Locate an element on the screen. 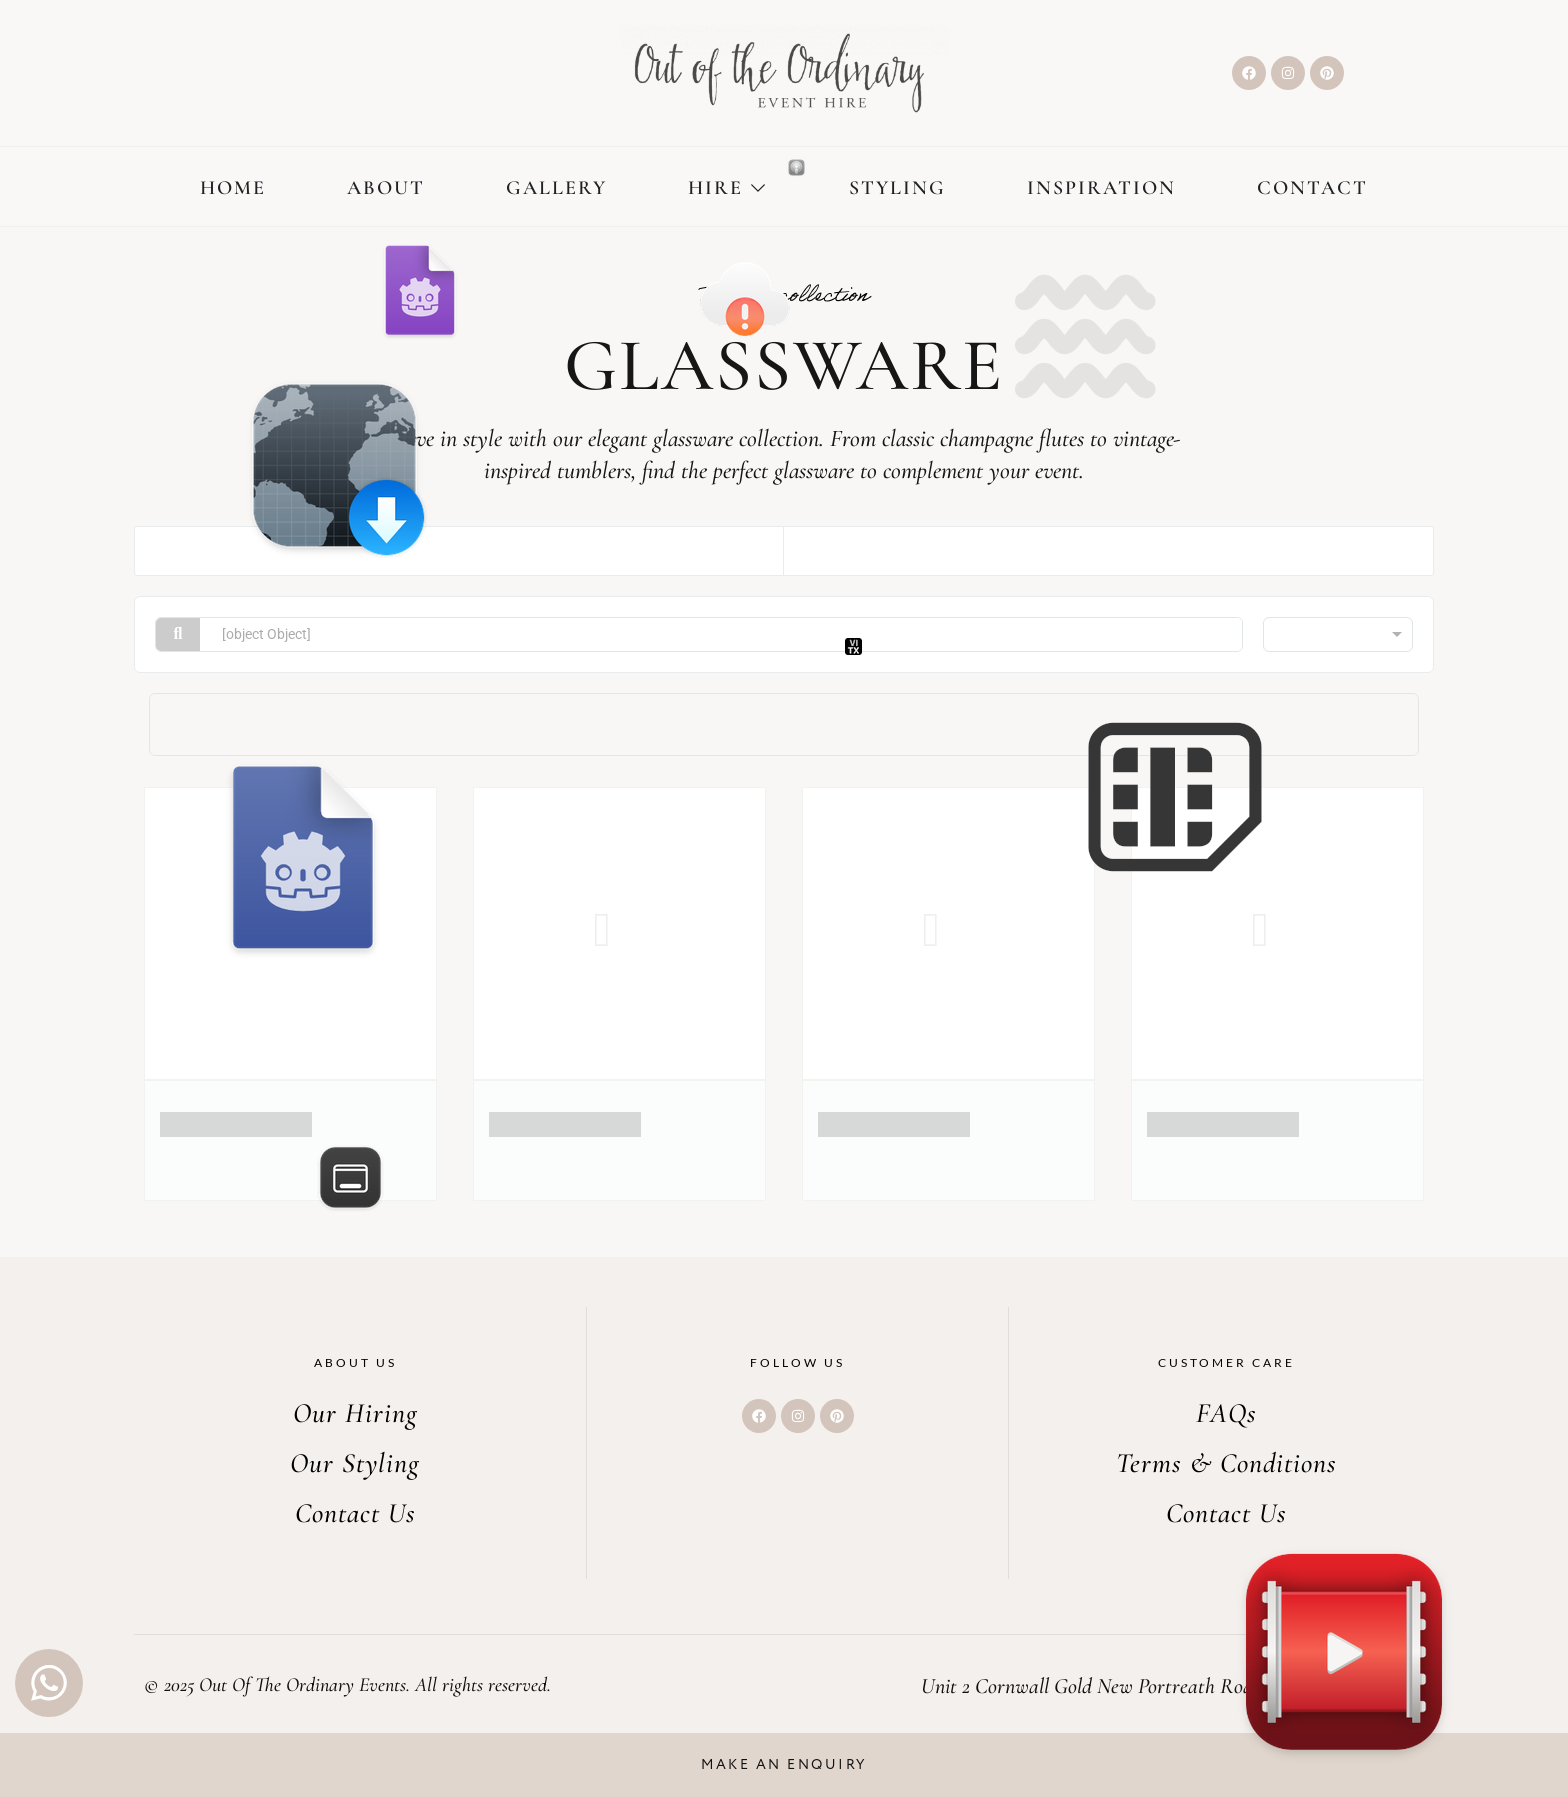 Image resolution: width=1568 pixels, height=1797 pixels. open xdman download manager is located at coordinates (334, 465).